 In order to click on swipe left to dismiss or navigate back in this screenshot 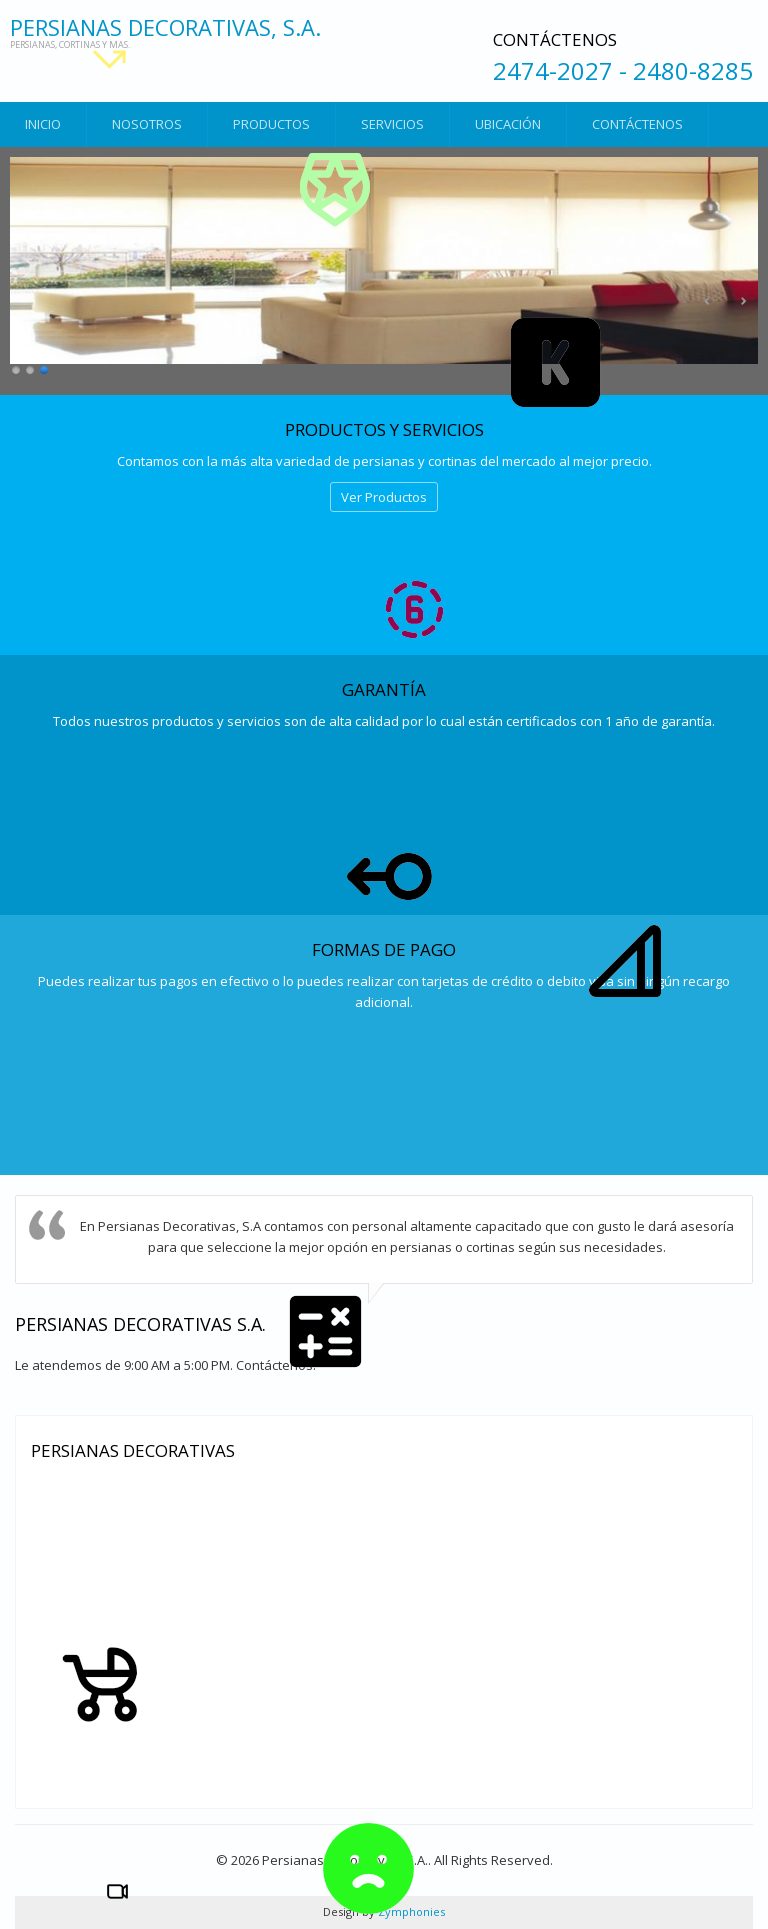, I will do `click(389, 876)`.